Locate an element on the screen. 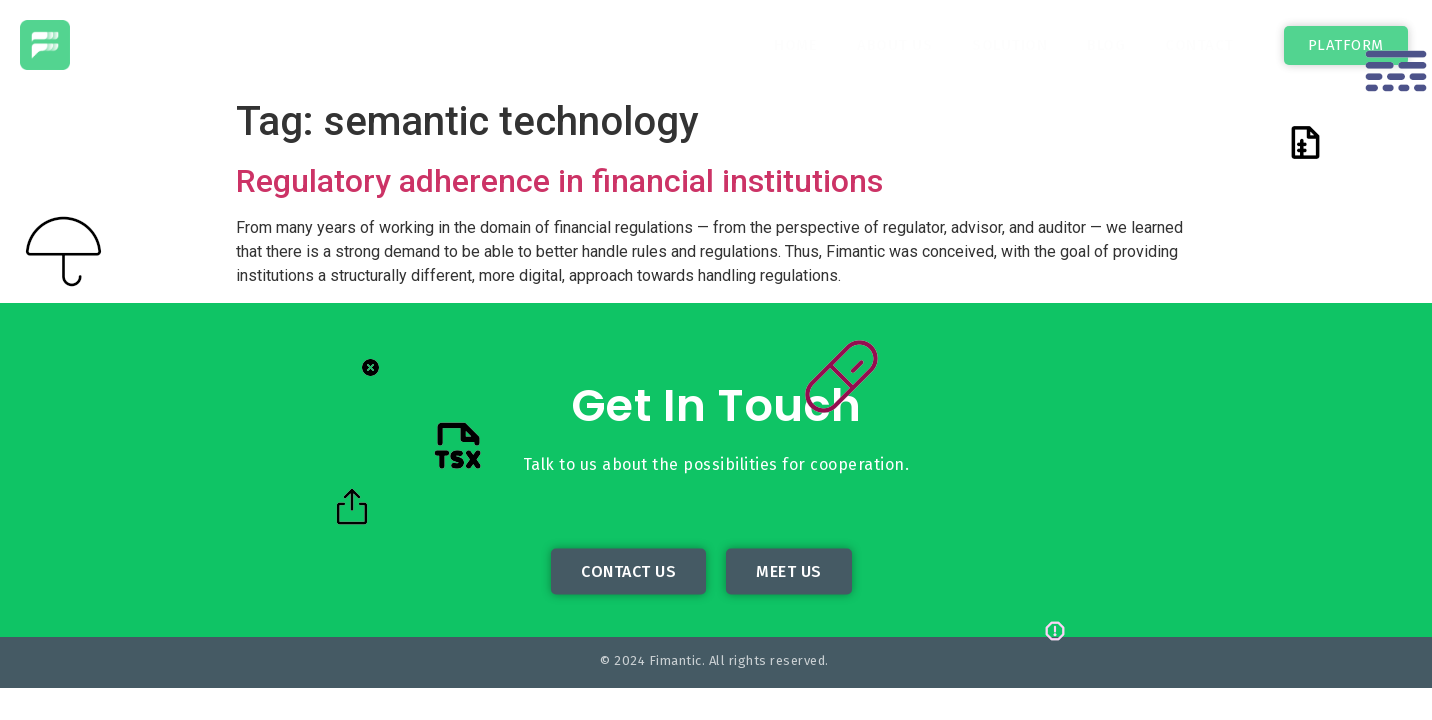  indicates a warning or critical alert is located at coordinates (1055, 631).